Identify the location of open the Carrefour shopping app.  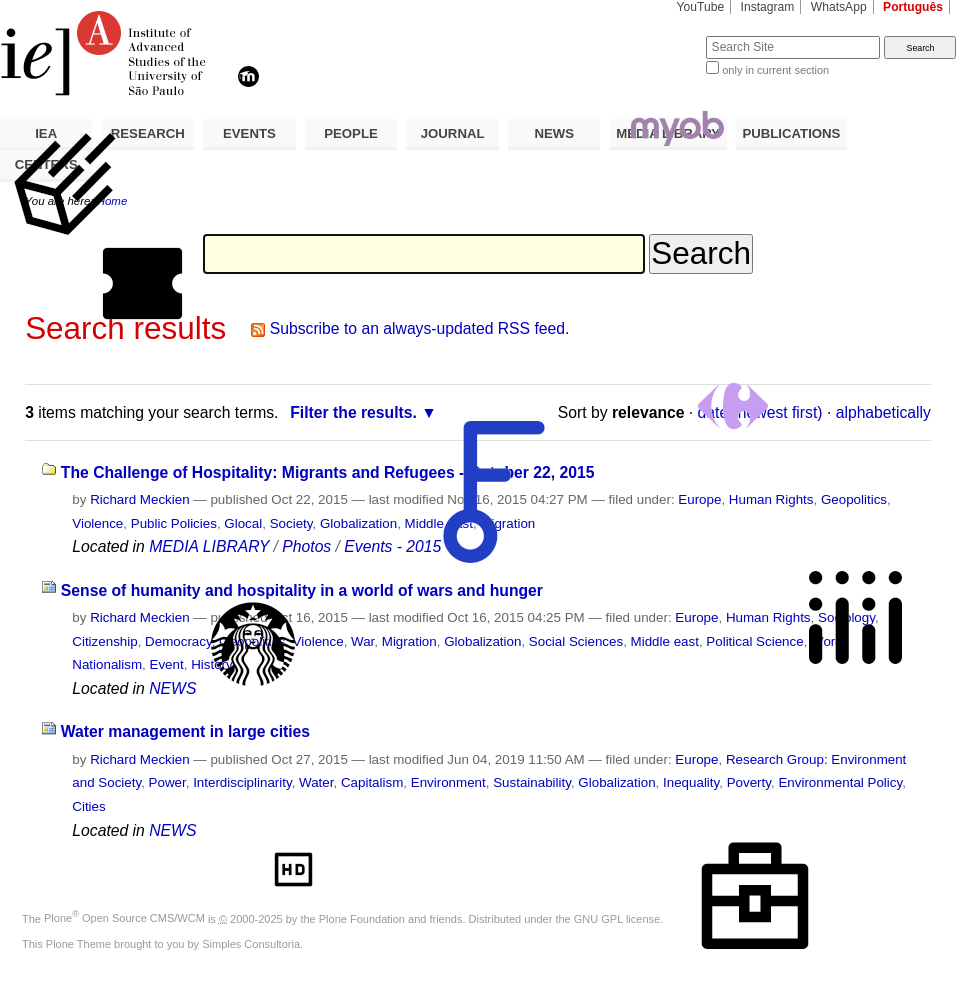
(733, 406).